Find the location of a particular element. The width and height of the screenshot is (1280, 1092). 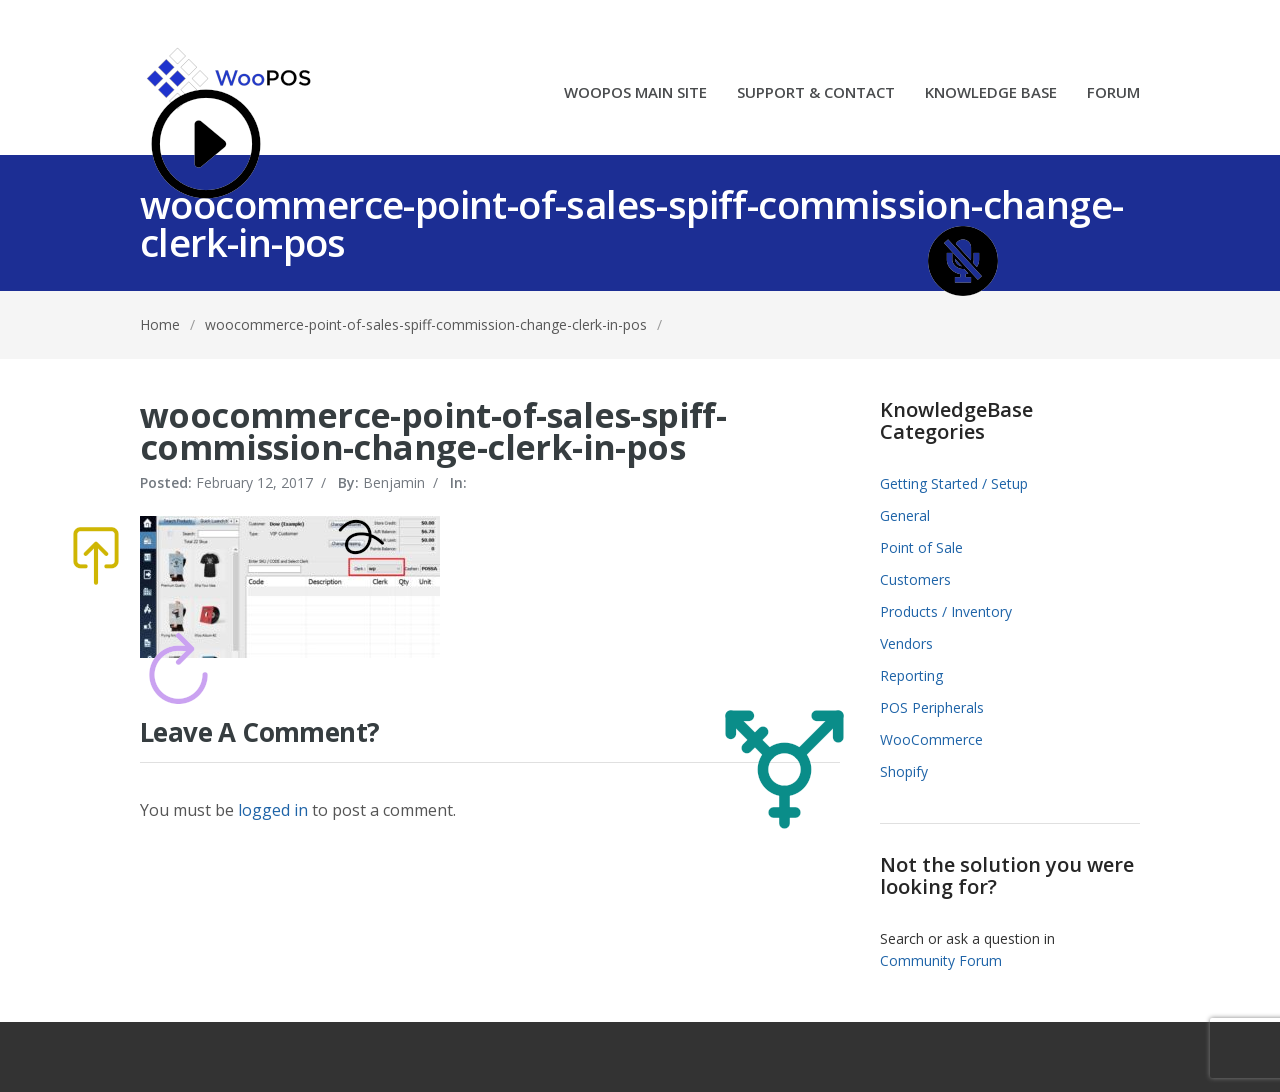

microphone is muted is located at coordinates (963, 261).